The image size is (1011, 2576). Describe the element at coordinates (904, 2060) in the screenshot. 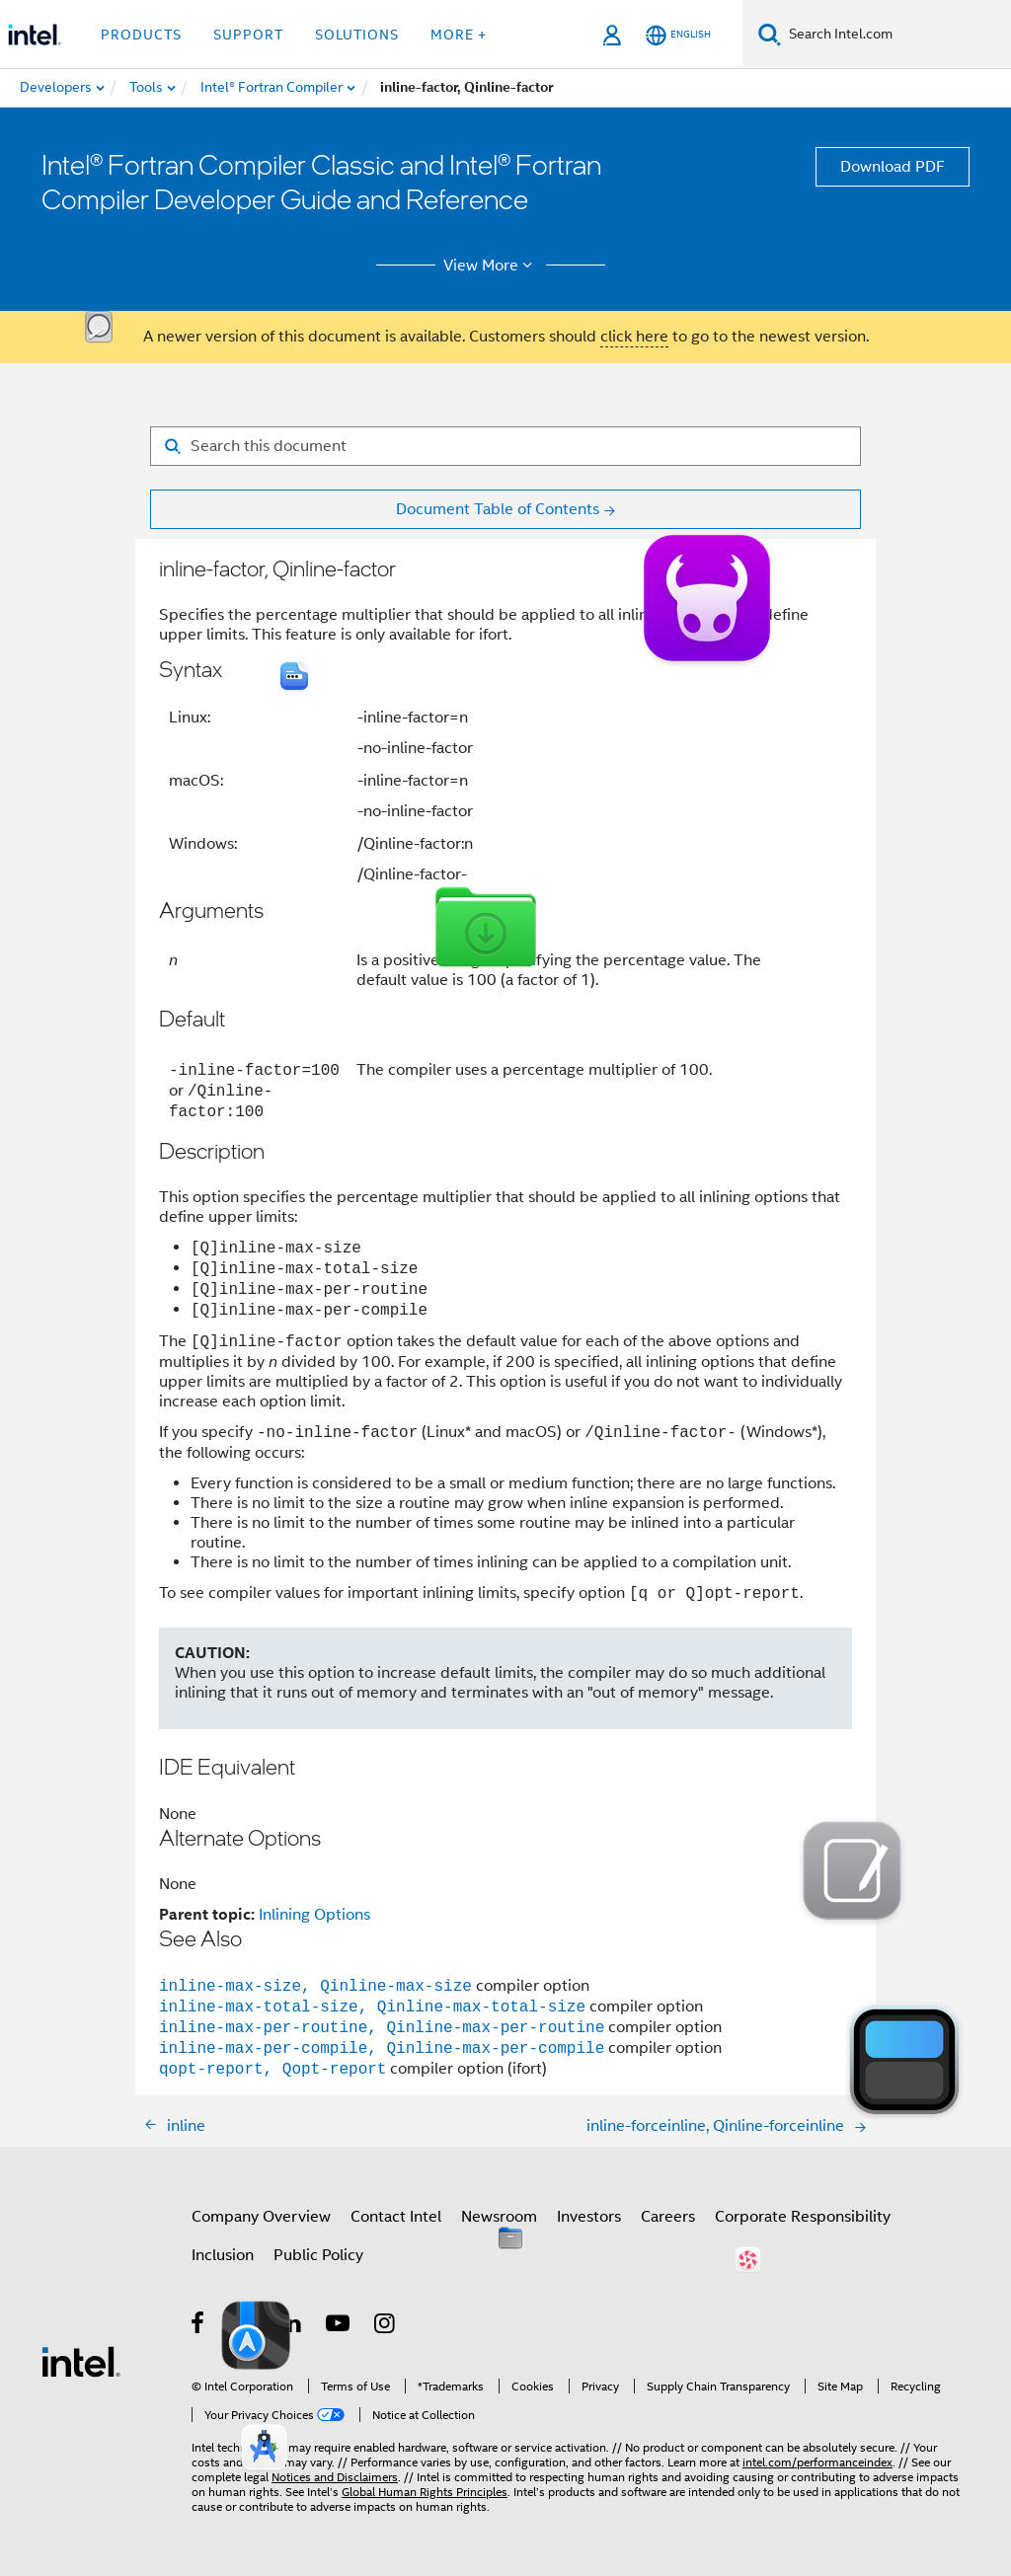

I see `open desktop activities preferences` at that location.